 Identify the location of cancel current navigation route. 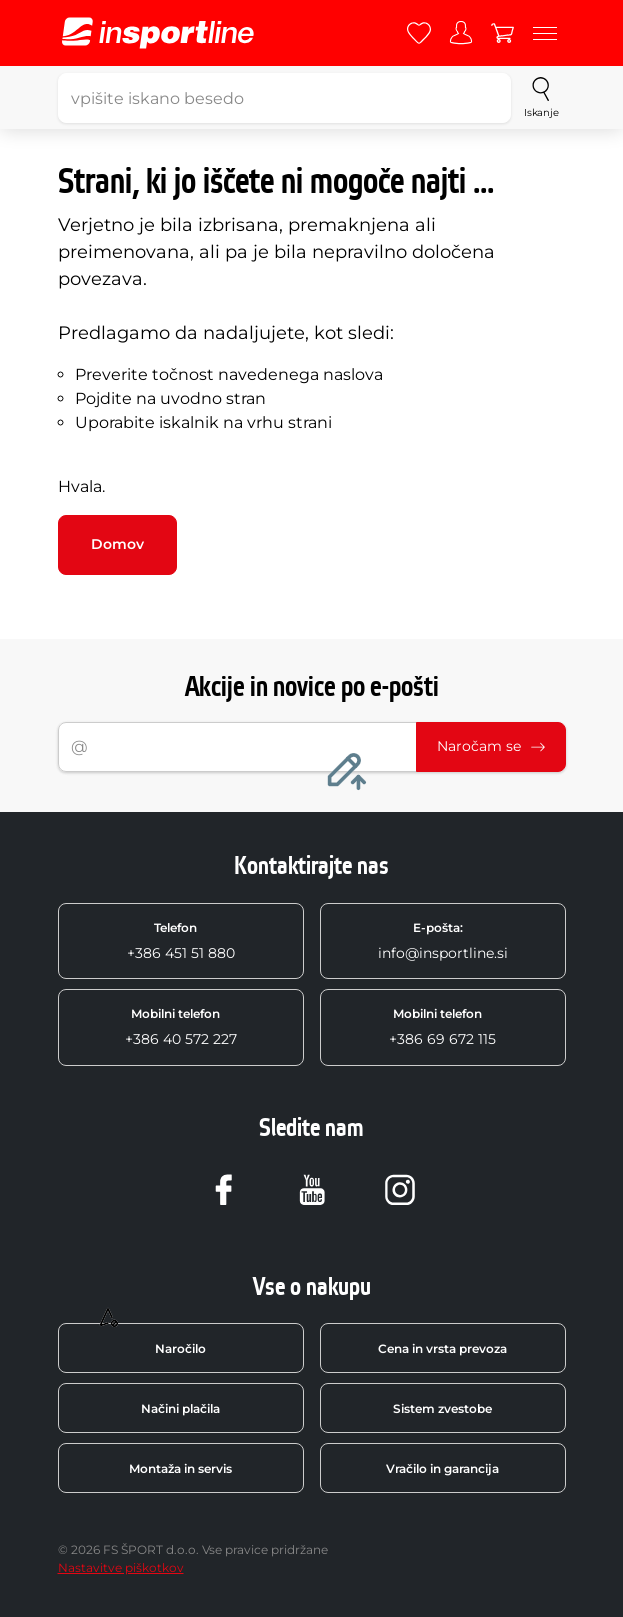
(108, 1317).